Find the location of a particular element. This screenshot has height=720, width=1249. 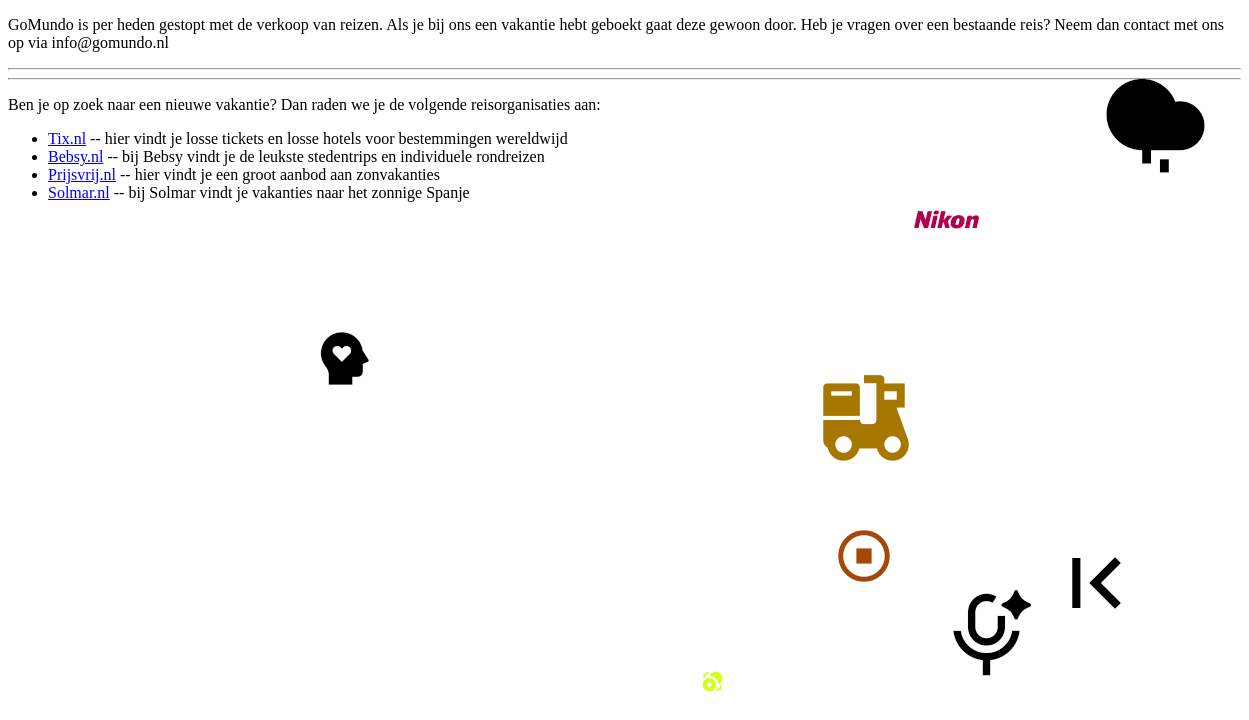

skip to previous track is located at coordinates (1093, 583).